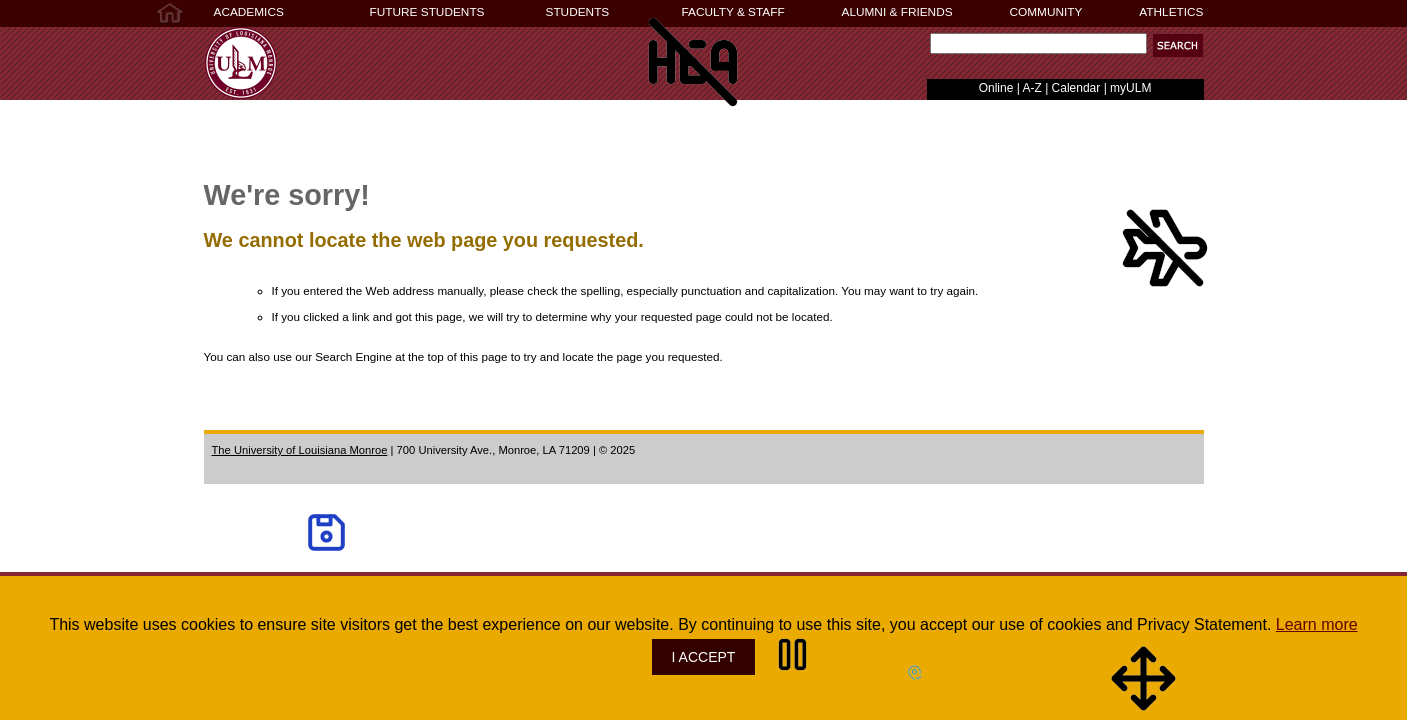 Image resolution: width=1407 pixels, height=720 pixels. I want to click on disable HTTP HEAD request method, so click(693, 62).